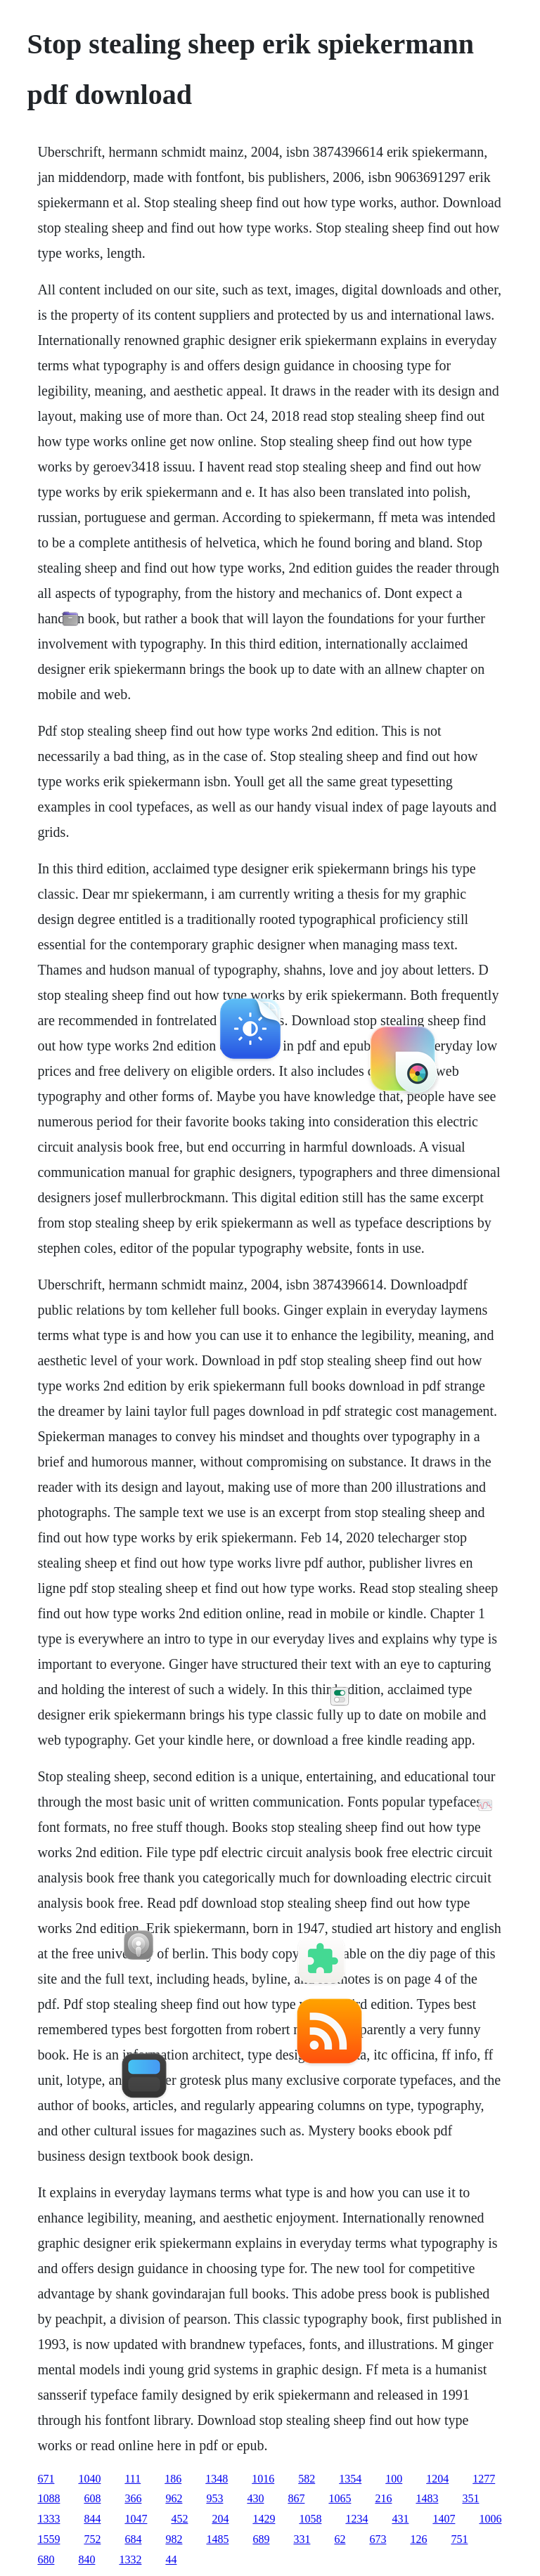 The height and width of the screenshot is (2576, 540). I want to click on open unity tweak tool settings, so click(340, 1696).